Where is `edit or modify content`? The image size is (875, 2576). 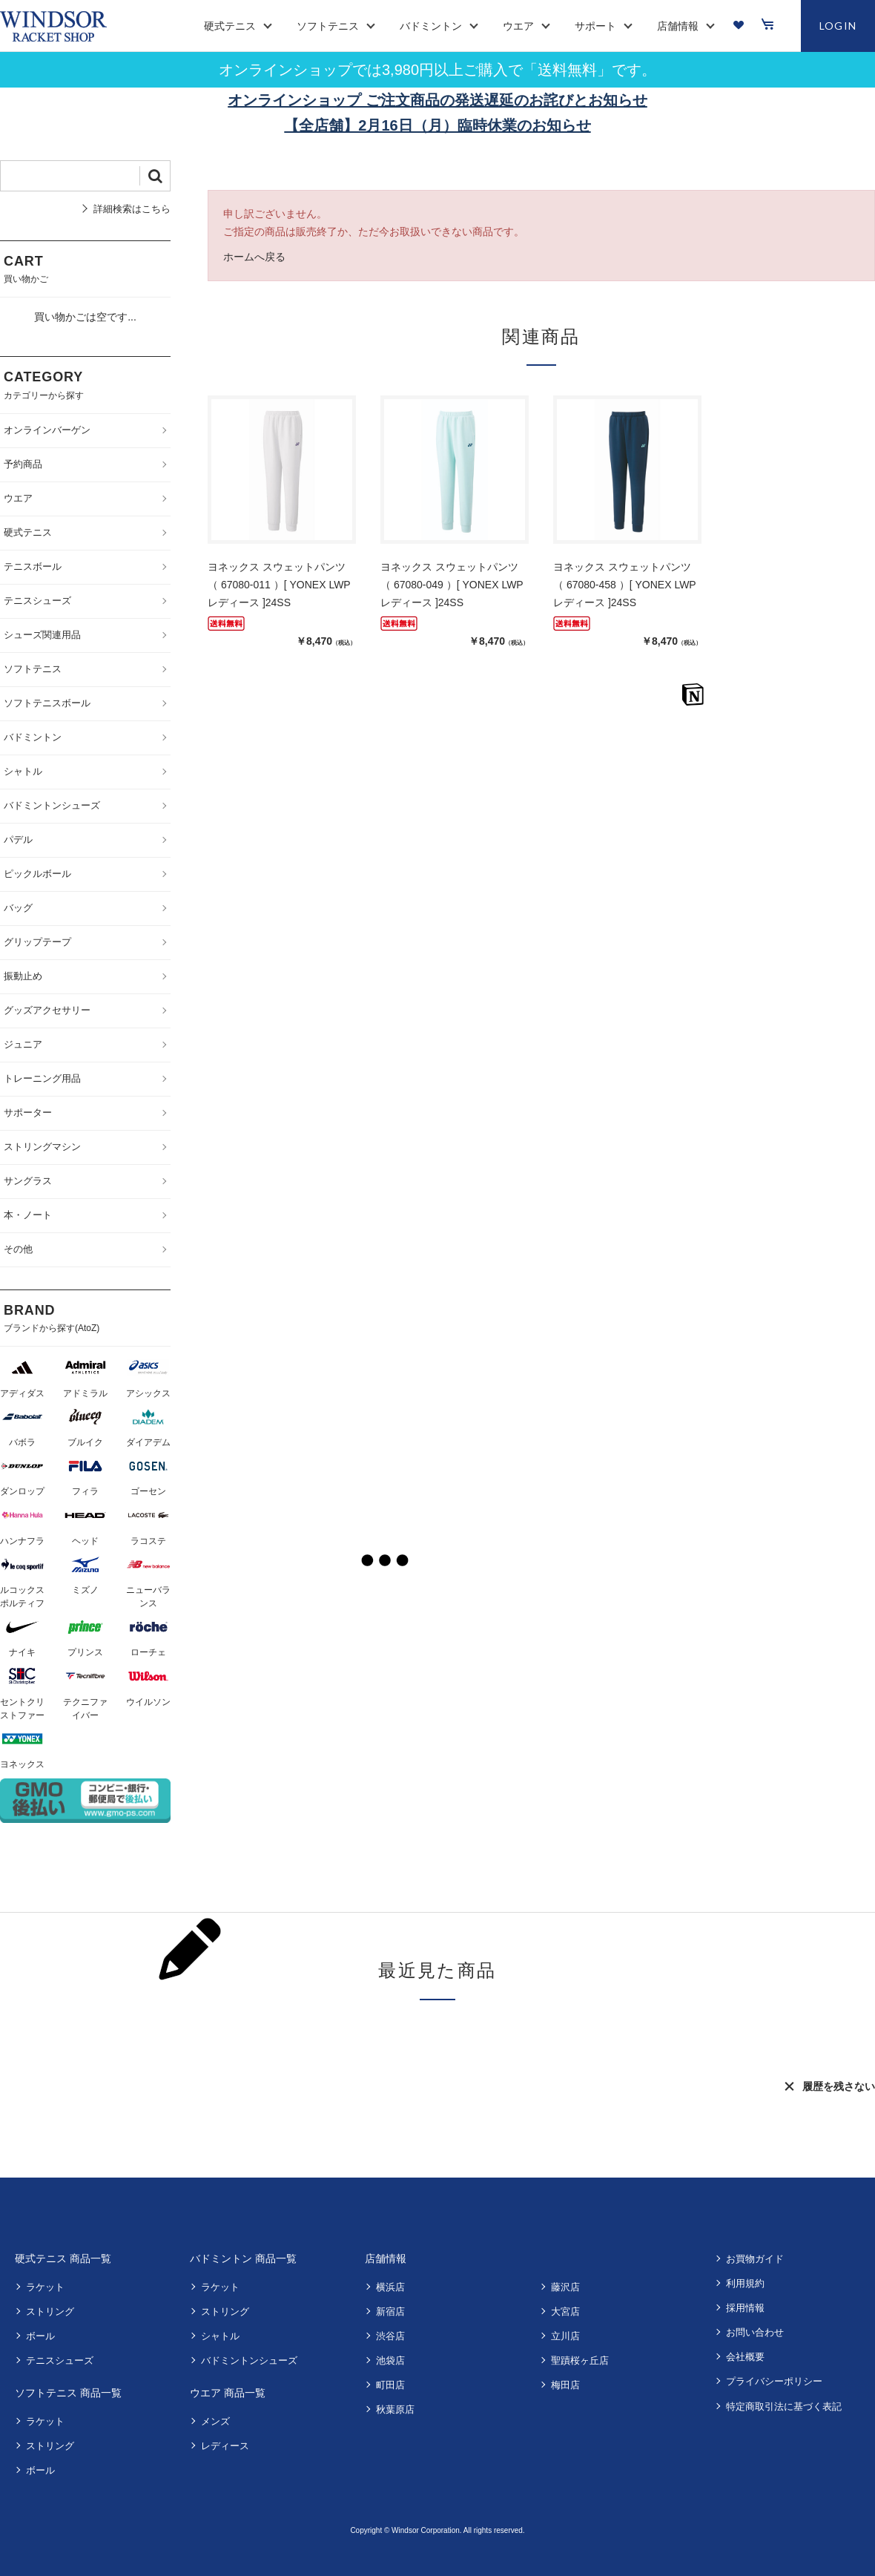
edit or modify content is located at coordinates (190, 1949).